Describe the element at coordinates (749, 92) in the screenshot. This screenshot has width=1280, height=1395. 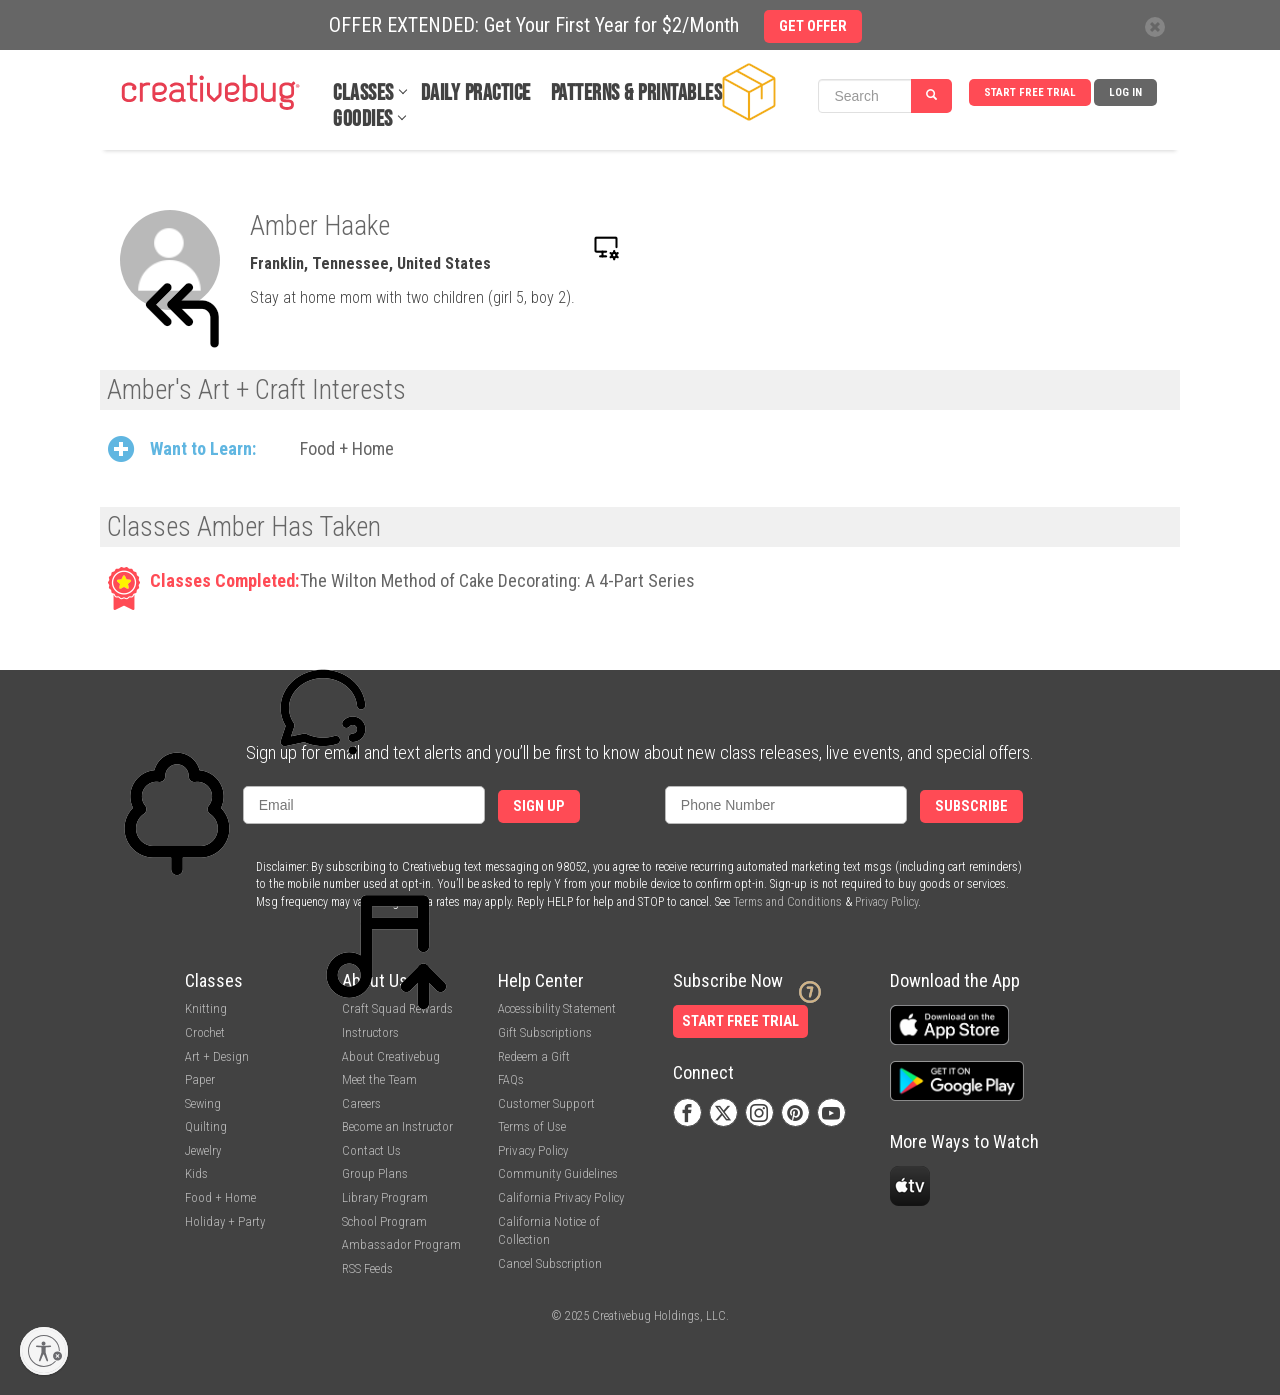
I see `view package or shipment details` at that location.